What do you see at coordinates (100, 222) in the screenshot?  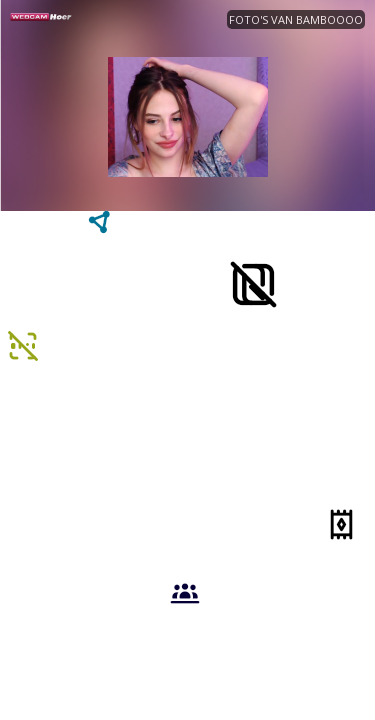 I see `view network connections` at bounding box center [100, 222].